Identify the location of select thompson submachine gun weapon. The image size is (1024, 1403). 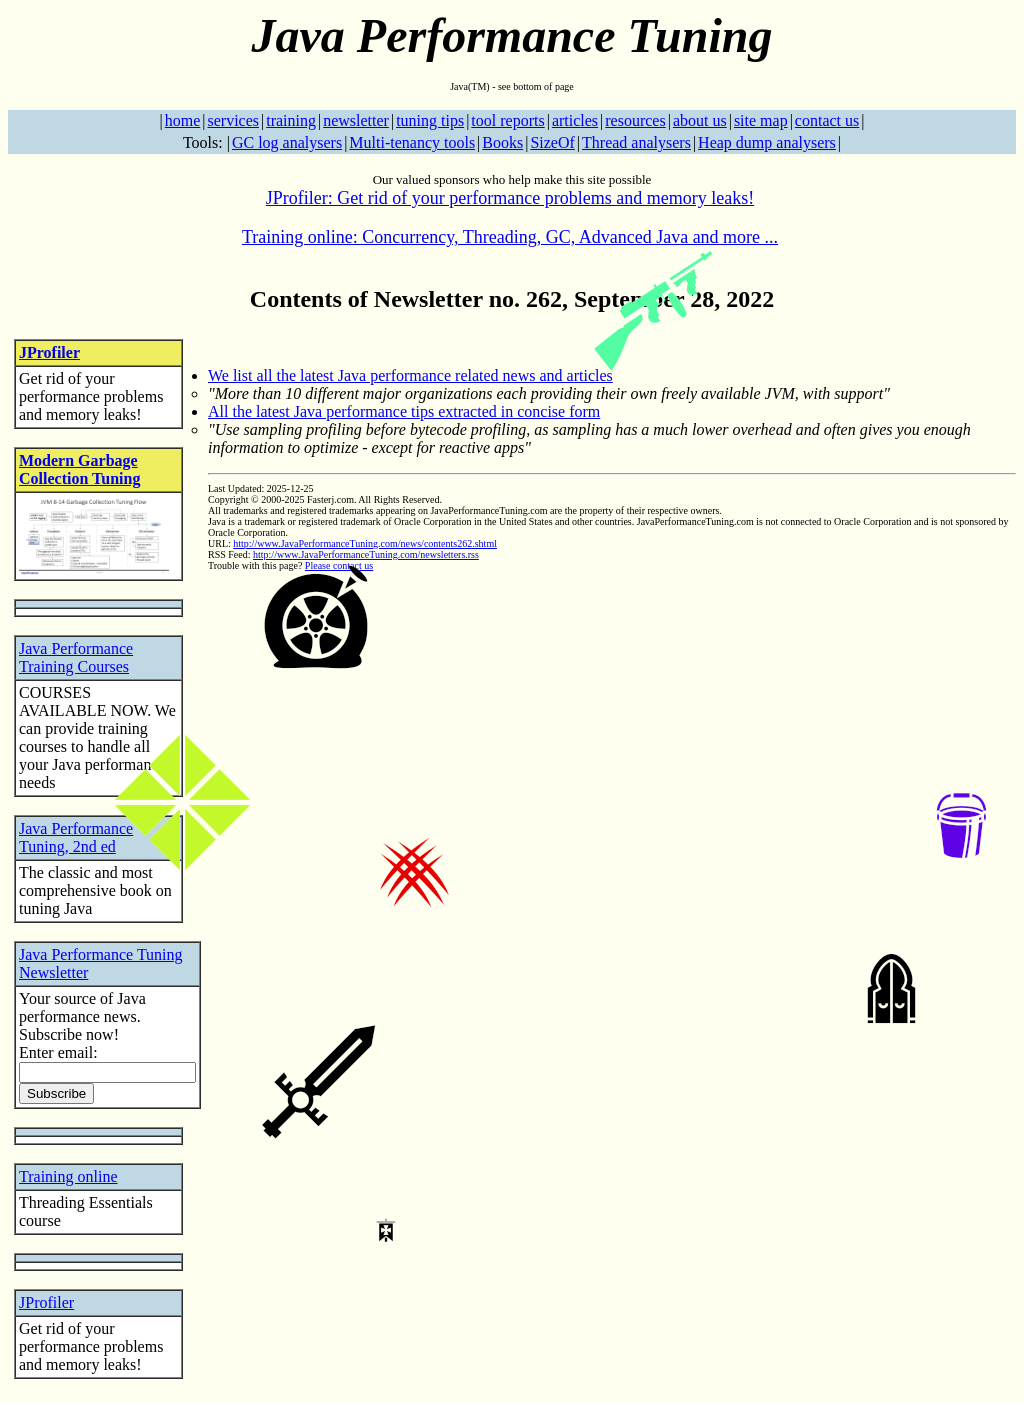
(653, 310).